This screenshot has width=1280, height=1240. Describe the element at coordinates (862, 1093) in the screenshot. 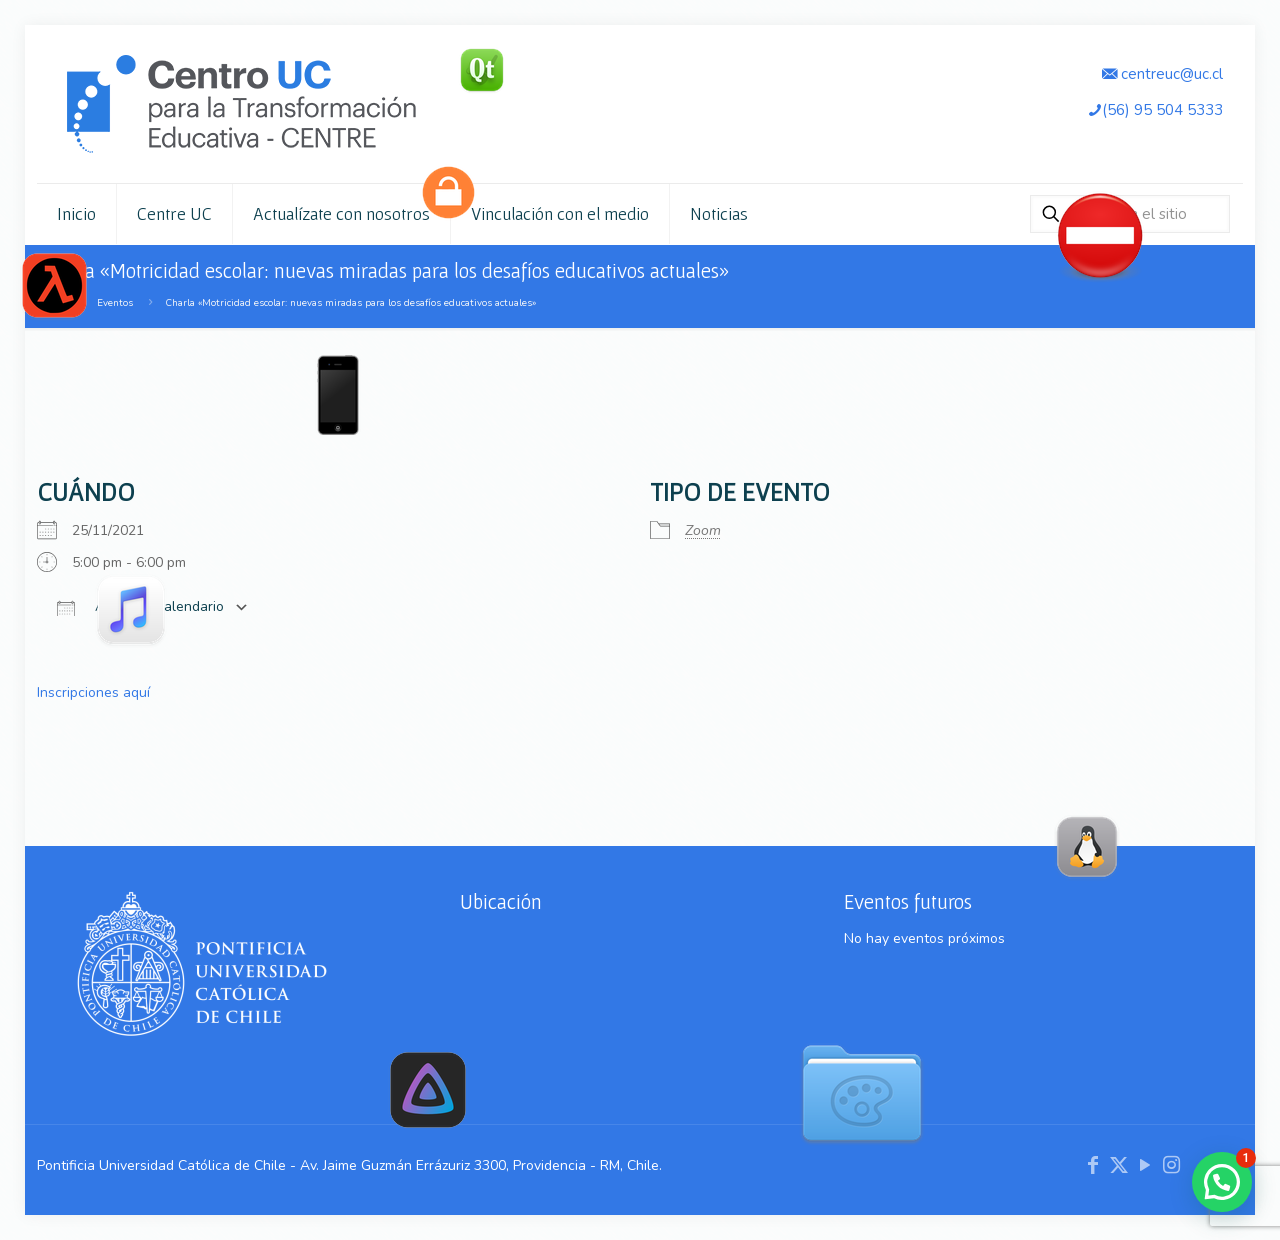

I see `open folder containing 2D artwork files` at that location.